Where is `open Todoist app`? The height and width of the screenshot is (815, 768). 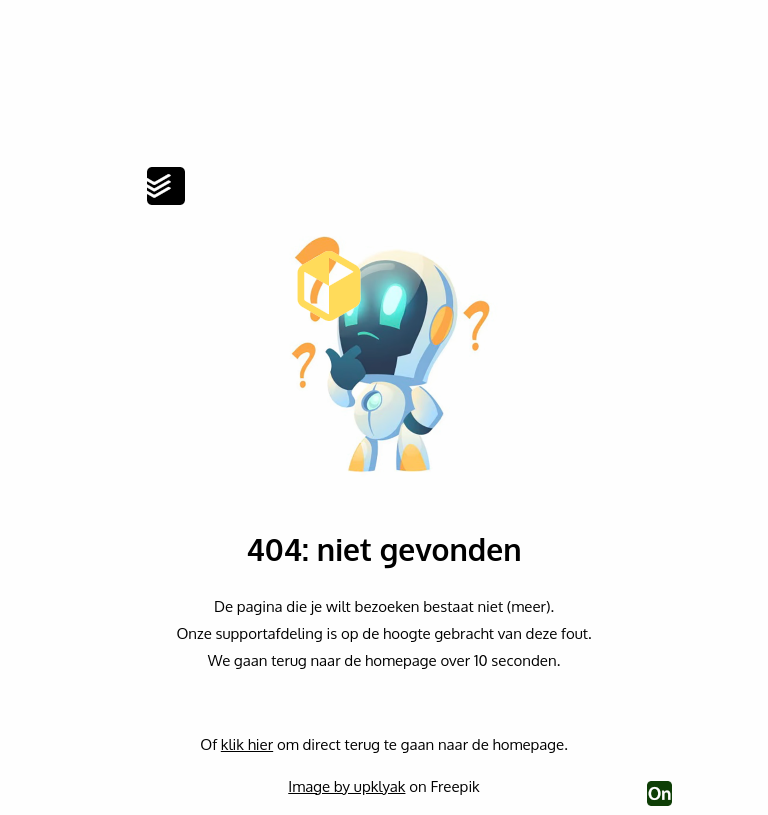
open Todoist app is located at coordinates (166, 186).